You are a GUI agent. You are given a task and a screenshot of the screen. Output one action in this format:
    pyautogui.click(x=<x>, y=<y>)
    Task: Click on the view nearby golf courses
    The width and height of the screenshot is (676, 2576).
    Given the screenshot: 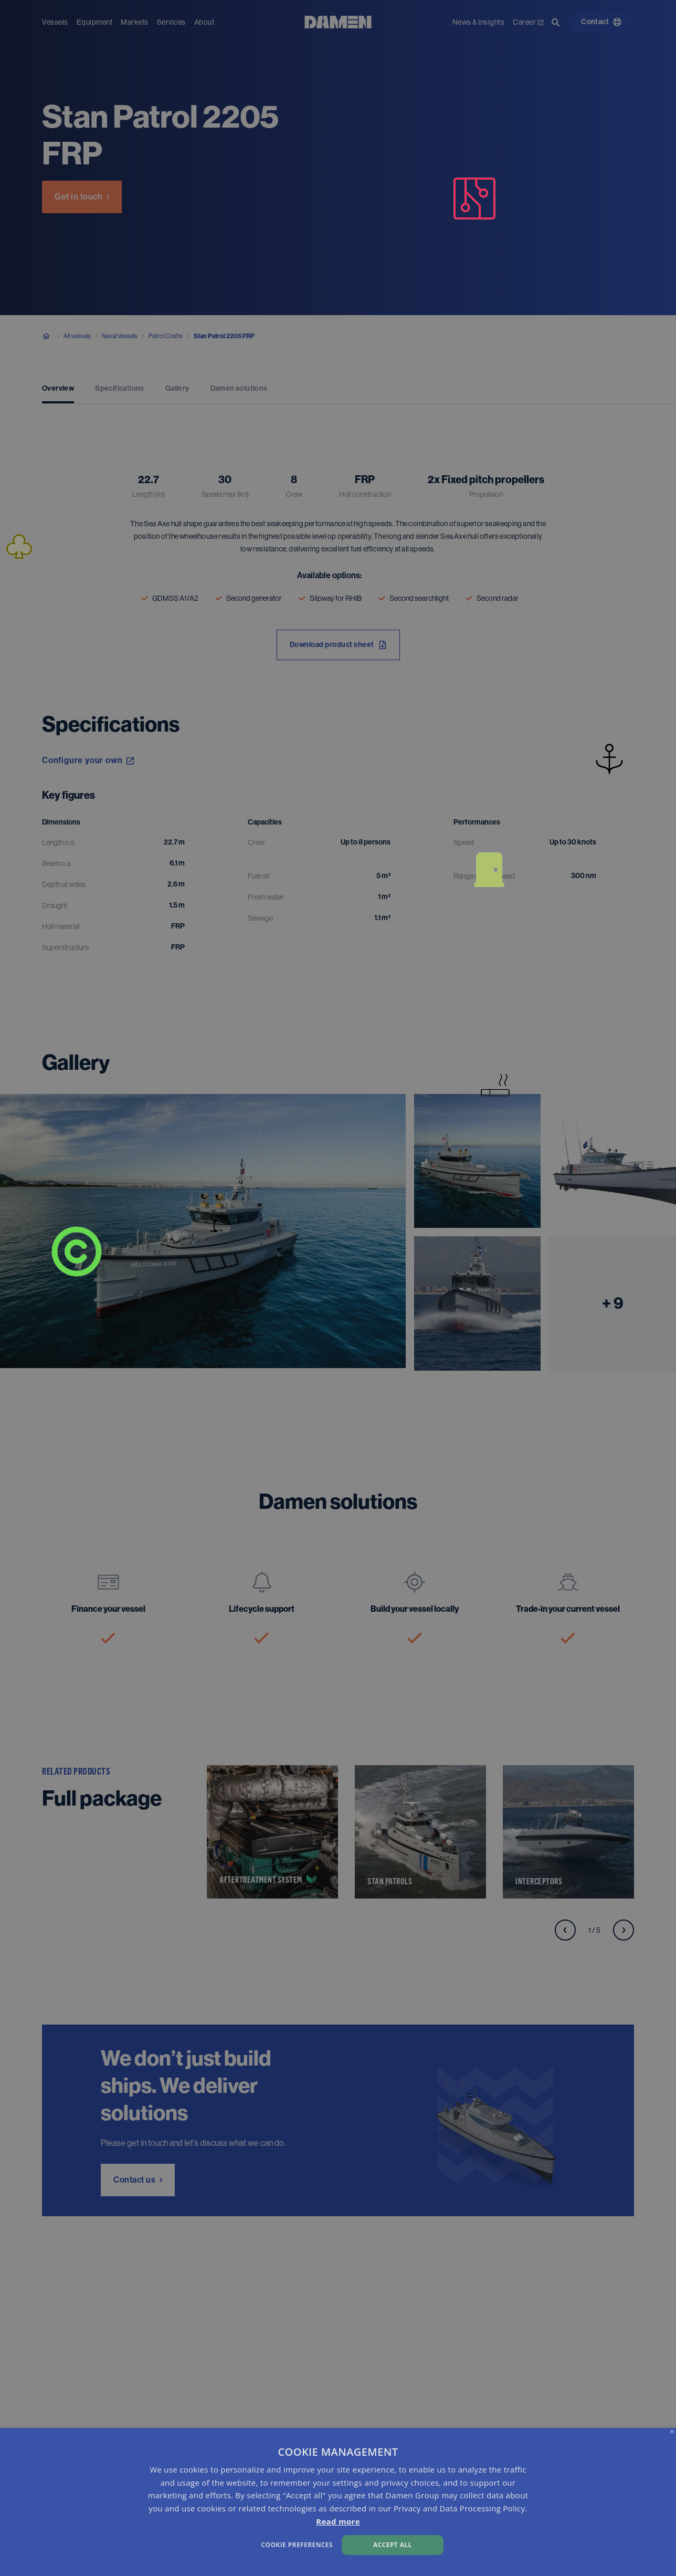 What is the action you would take?
    pyautogui.click(x=215, y=1225)
    